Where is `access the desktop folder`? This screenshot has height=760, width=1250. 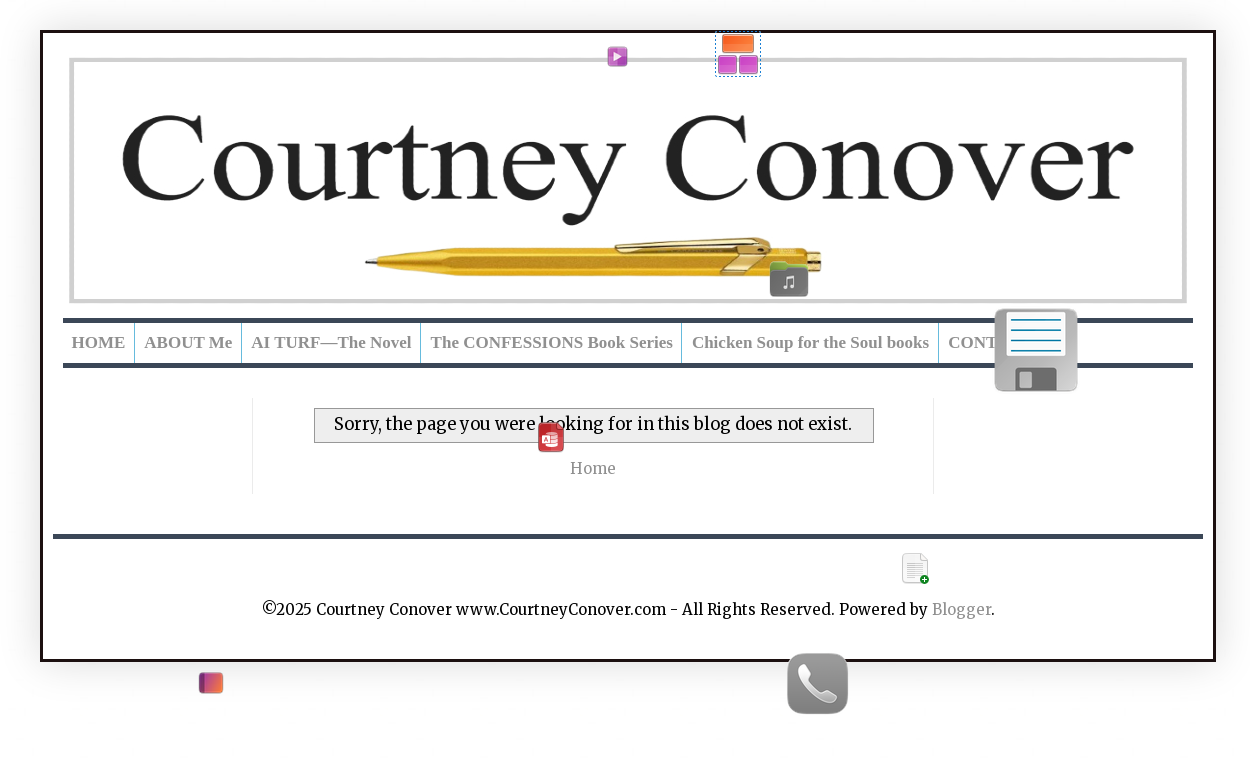
access the desktop folder is located at coordinates (211, 682).